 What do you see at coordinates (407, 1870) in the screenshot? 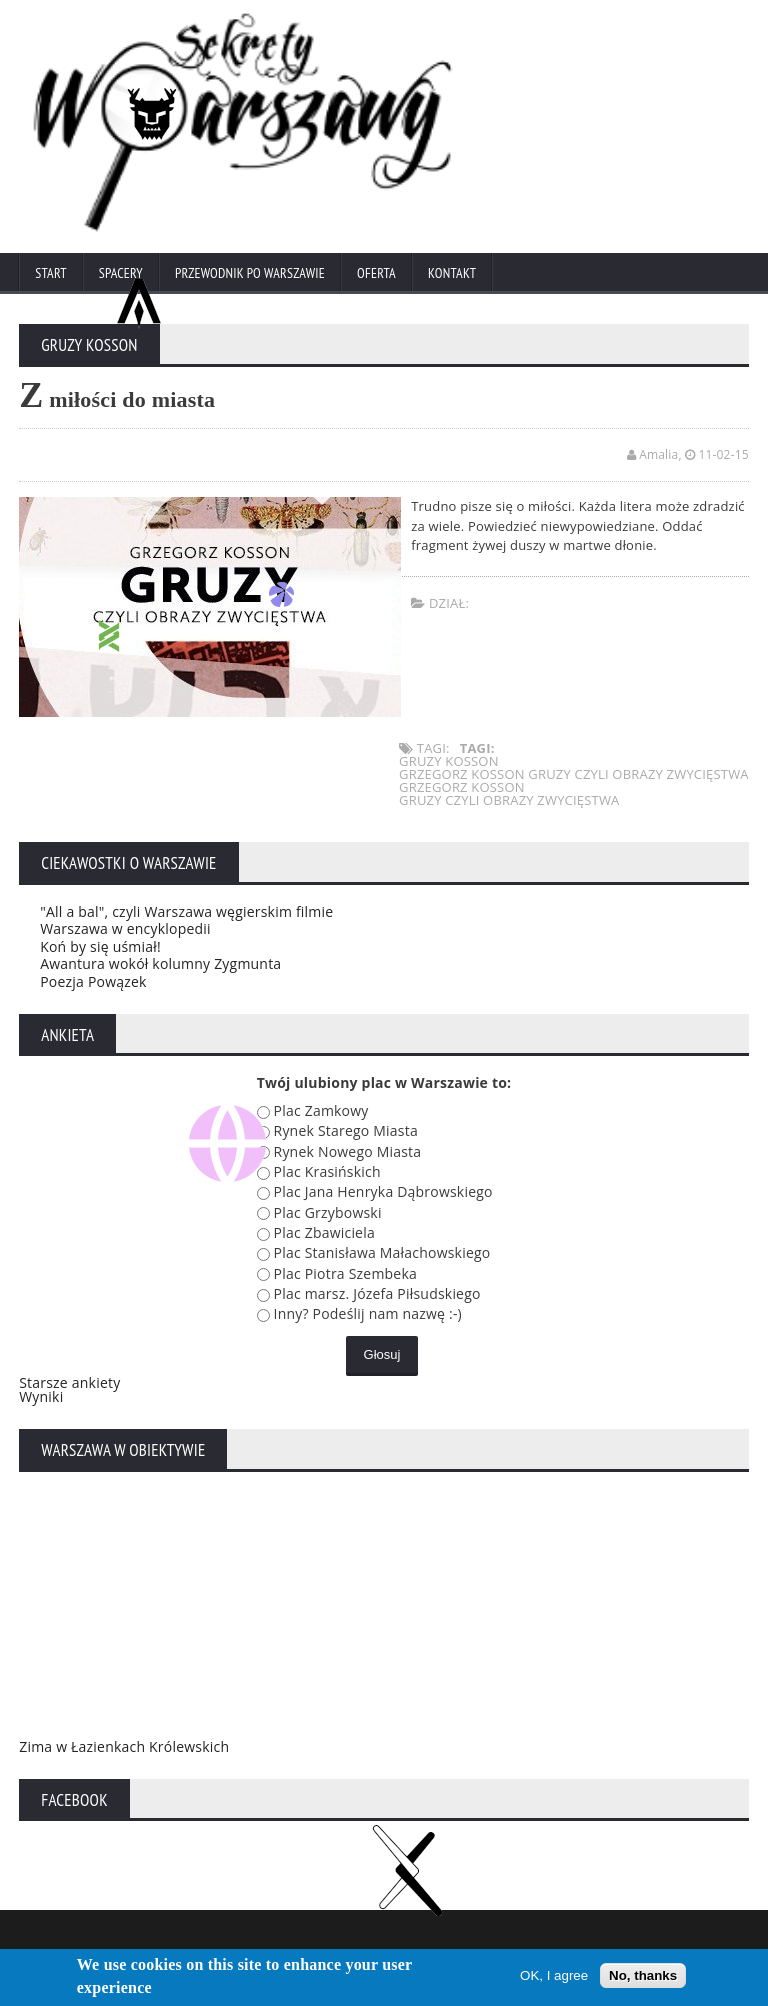
I see `visit arxiv preprint repository` at bounding box center [407, 1870].